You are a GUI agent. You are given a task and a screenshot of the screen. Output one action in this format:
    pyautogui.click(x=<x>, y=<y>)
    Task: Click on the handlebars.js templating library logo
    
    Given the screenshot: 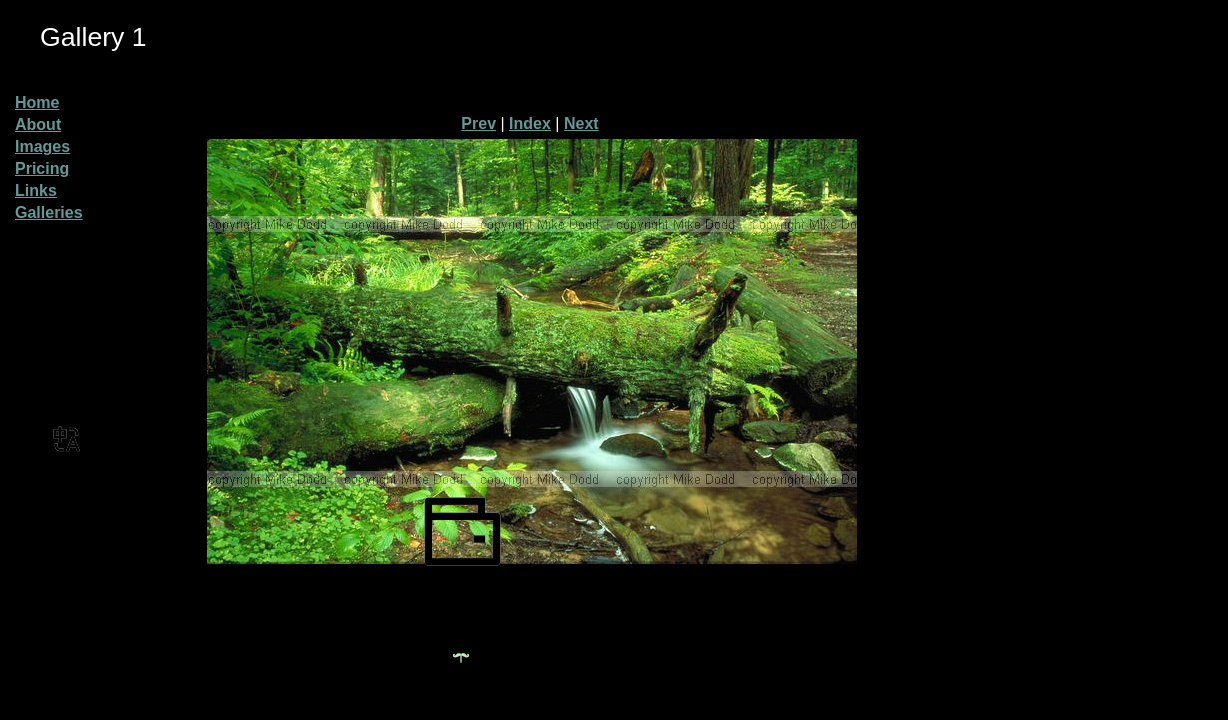 What is the action you would take?
    pyautogui.click(x=461, y=658)
    